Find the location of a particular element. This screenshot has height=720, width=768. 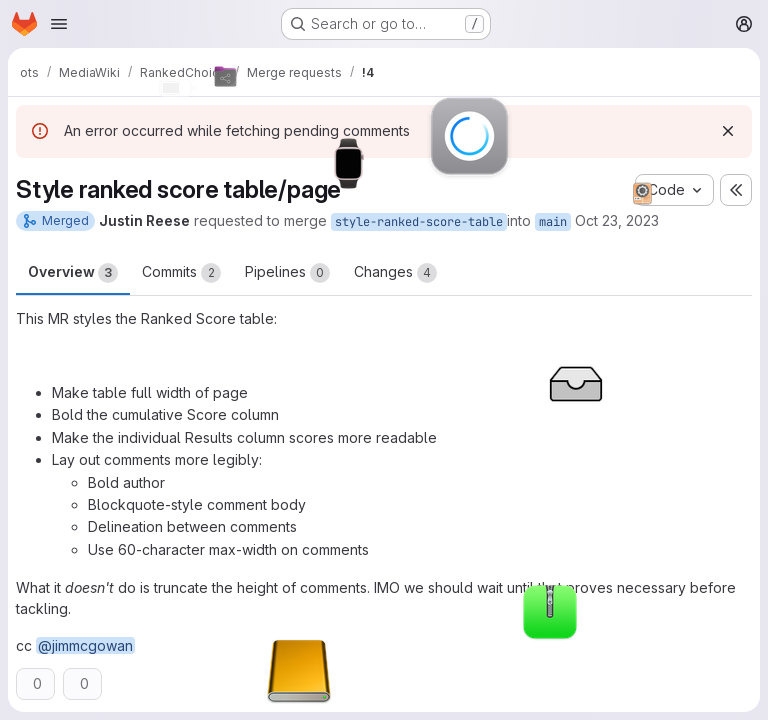

apple watch series 9 device icon is located at coordinates (348, 163).